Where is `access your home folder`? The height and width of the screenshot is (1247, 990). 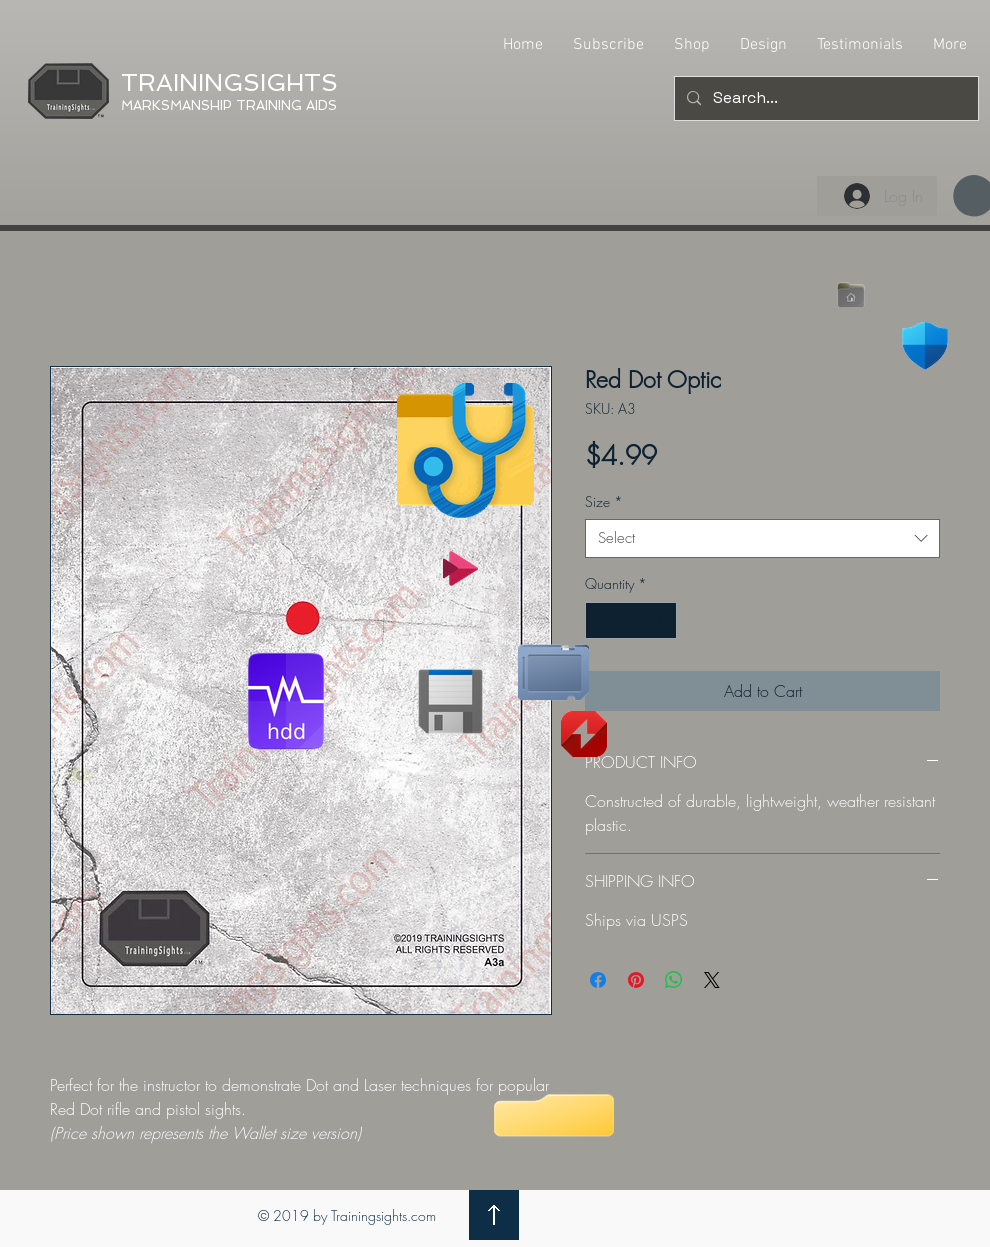
access your home folder is located at coordinates (851, 295).